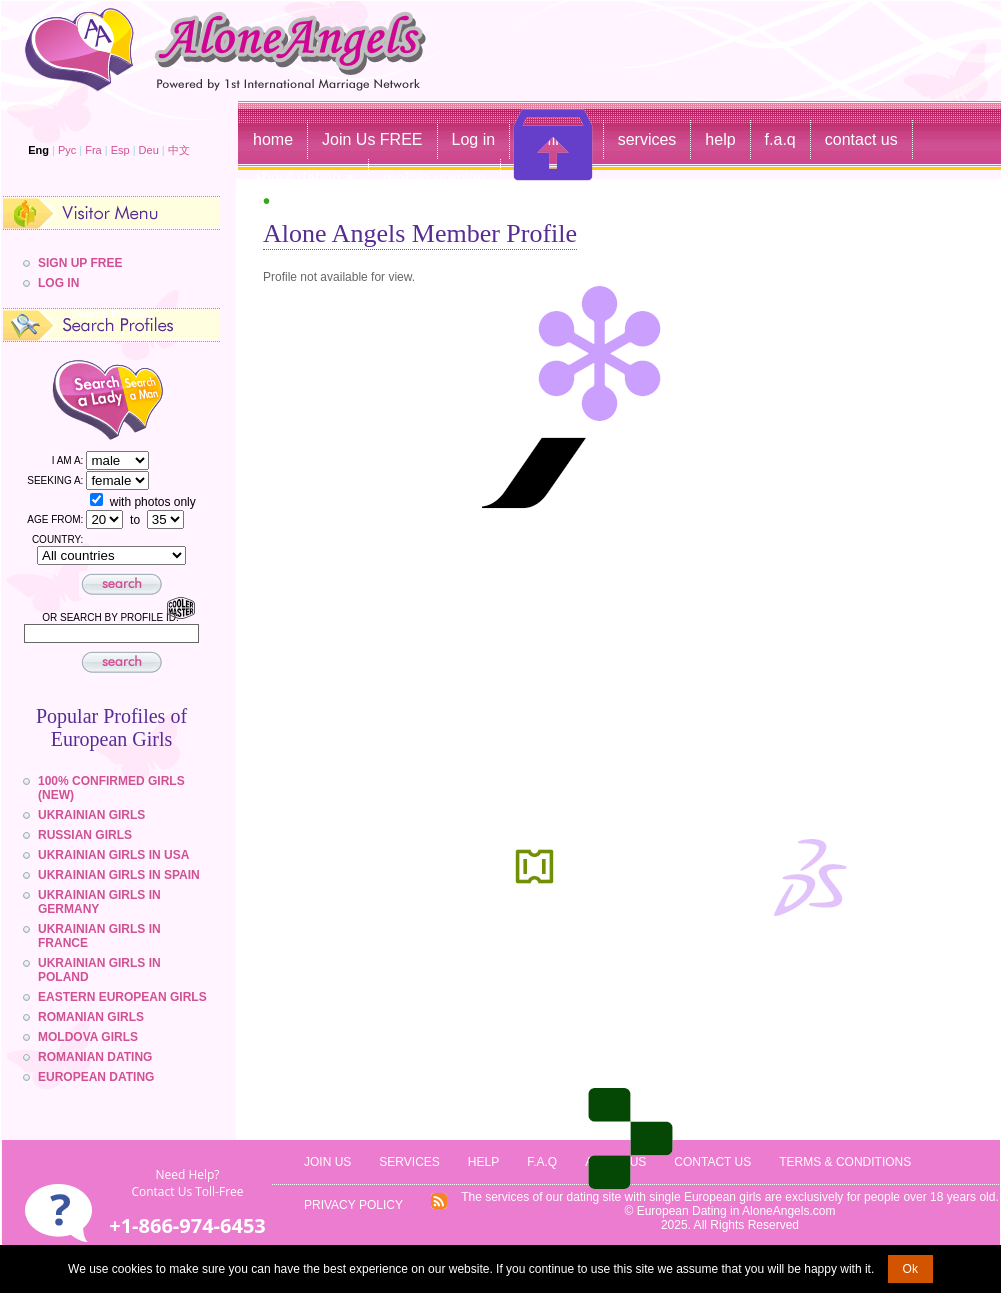  Describe the element at coordinates (553, 145) in the screenshot. I see `unarchive a message or item` at that location.